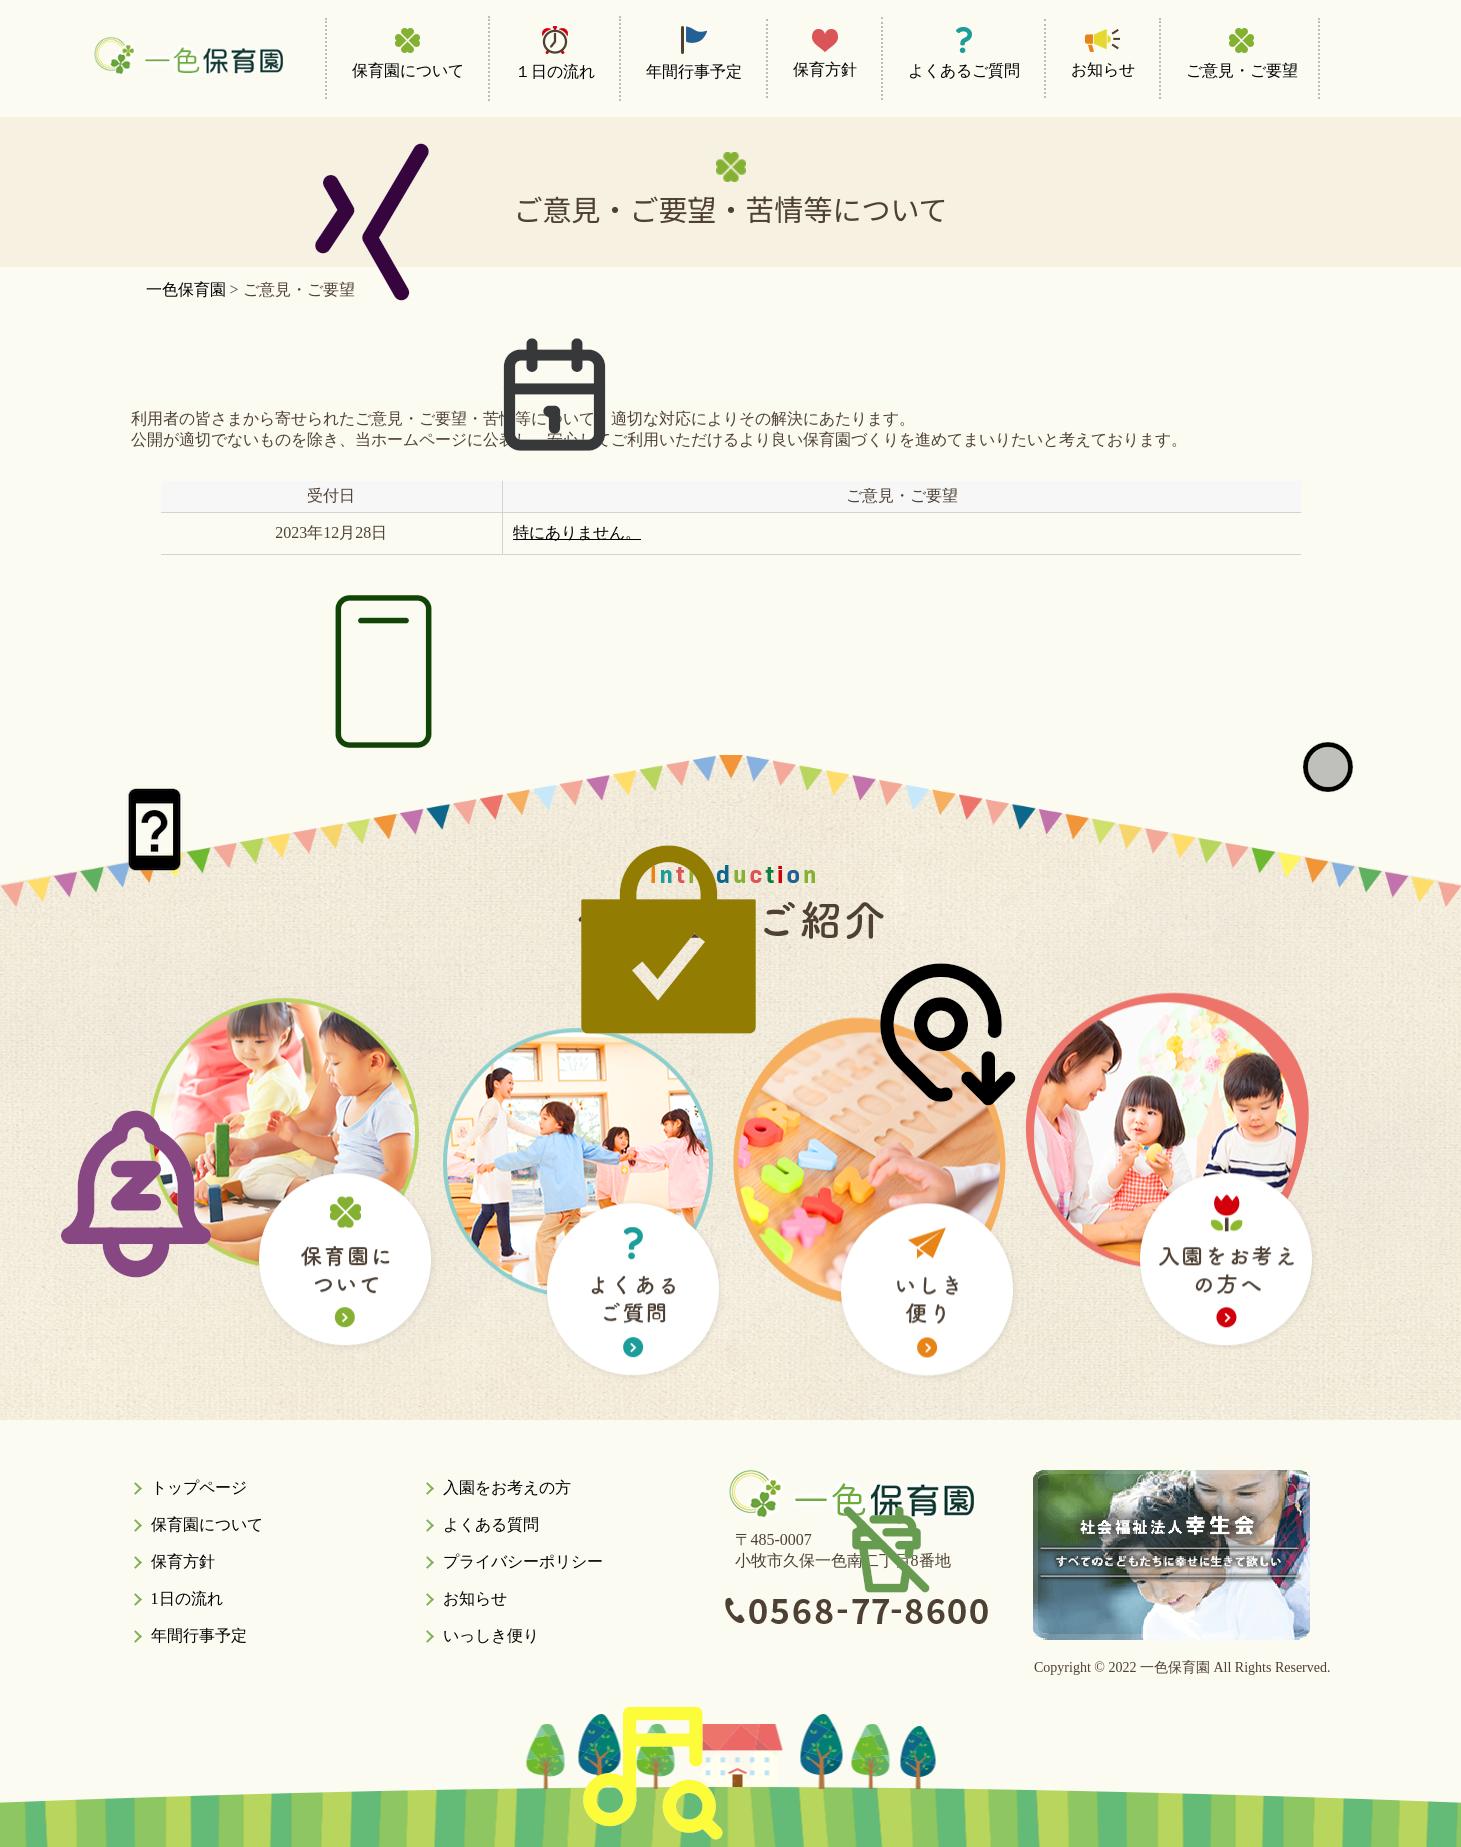 The height and width of the screenshot is (1847, 1461). Describe the element at coordinates (154, 829) in the screenshot. I see `indicates an unrecognized or unknown device` at that location.